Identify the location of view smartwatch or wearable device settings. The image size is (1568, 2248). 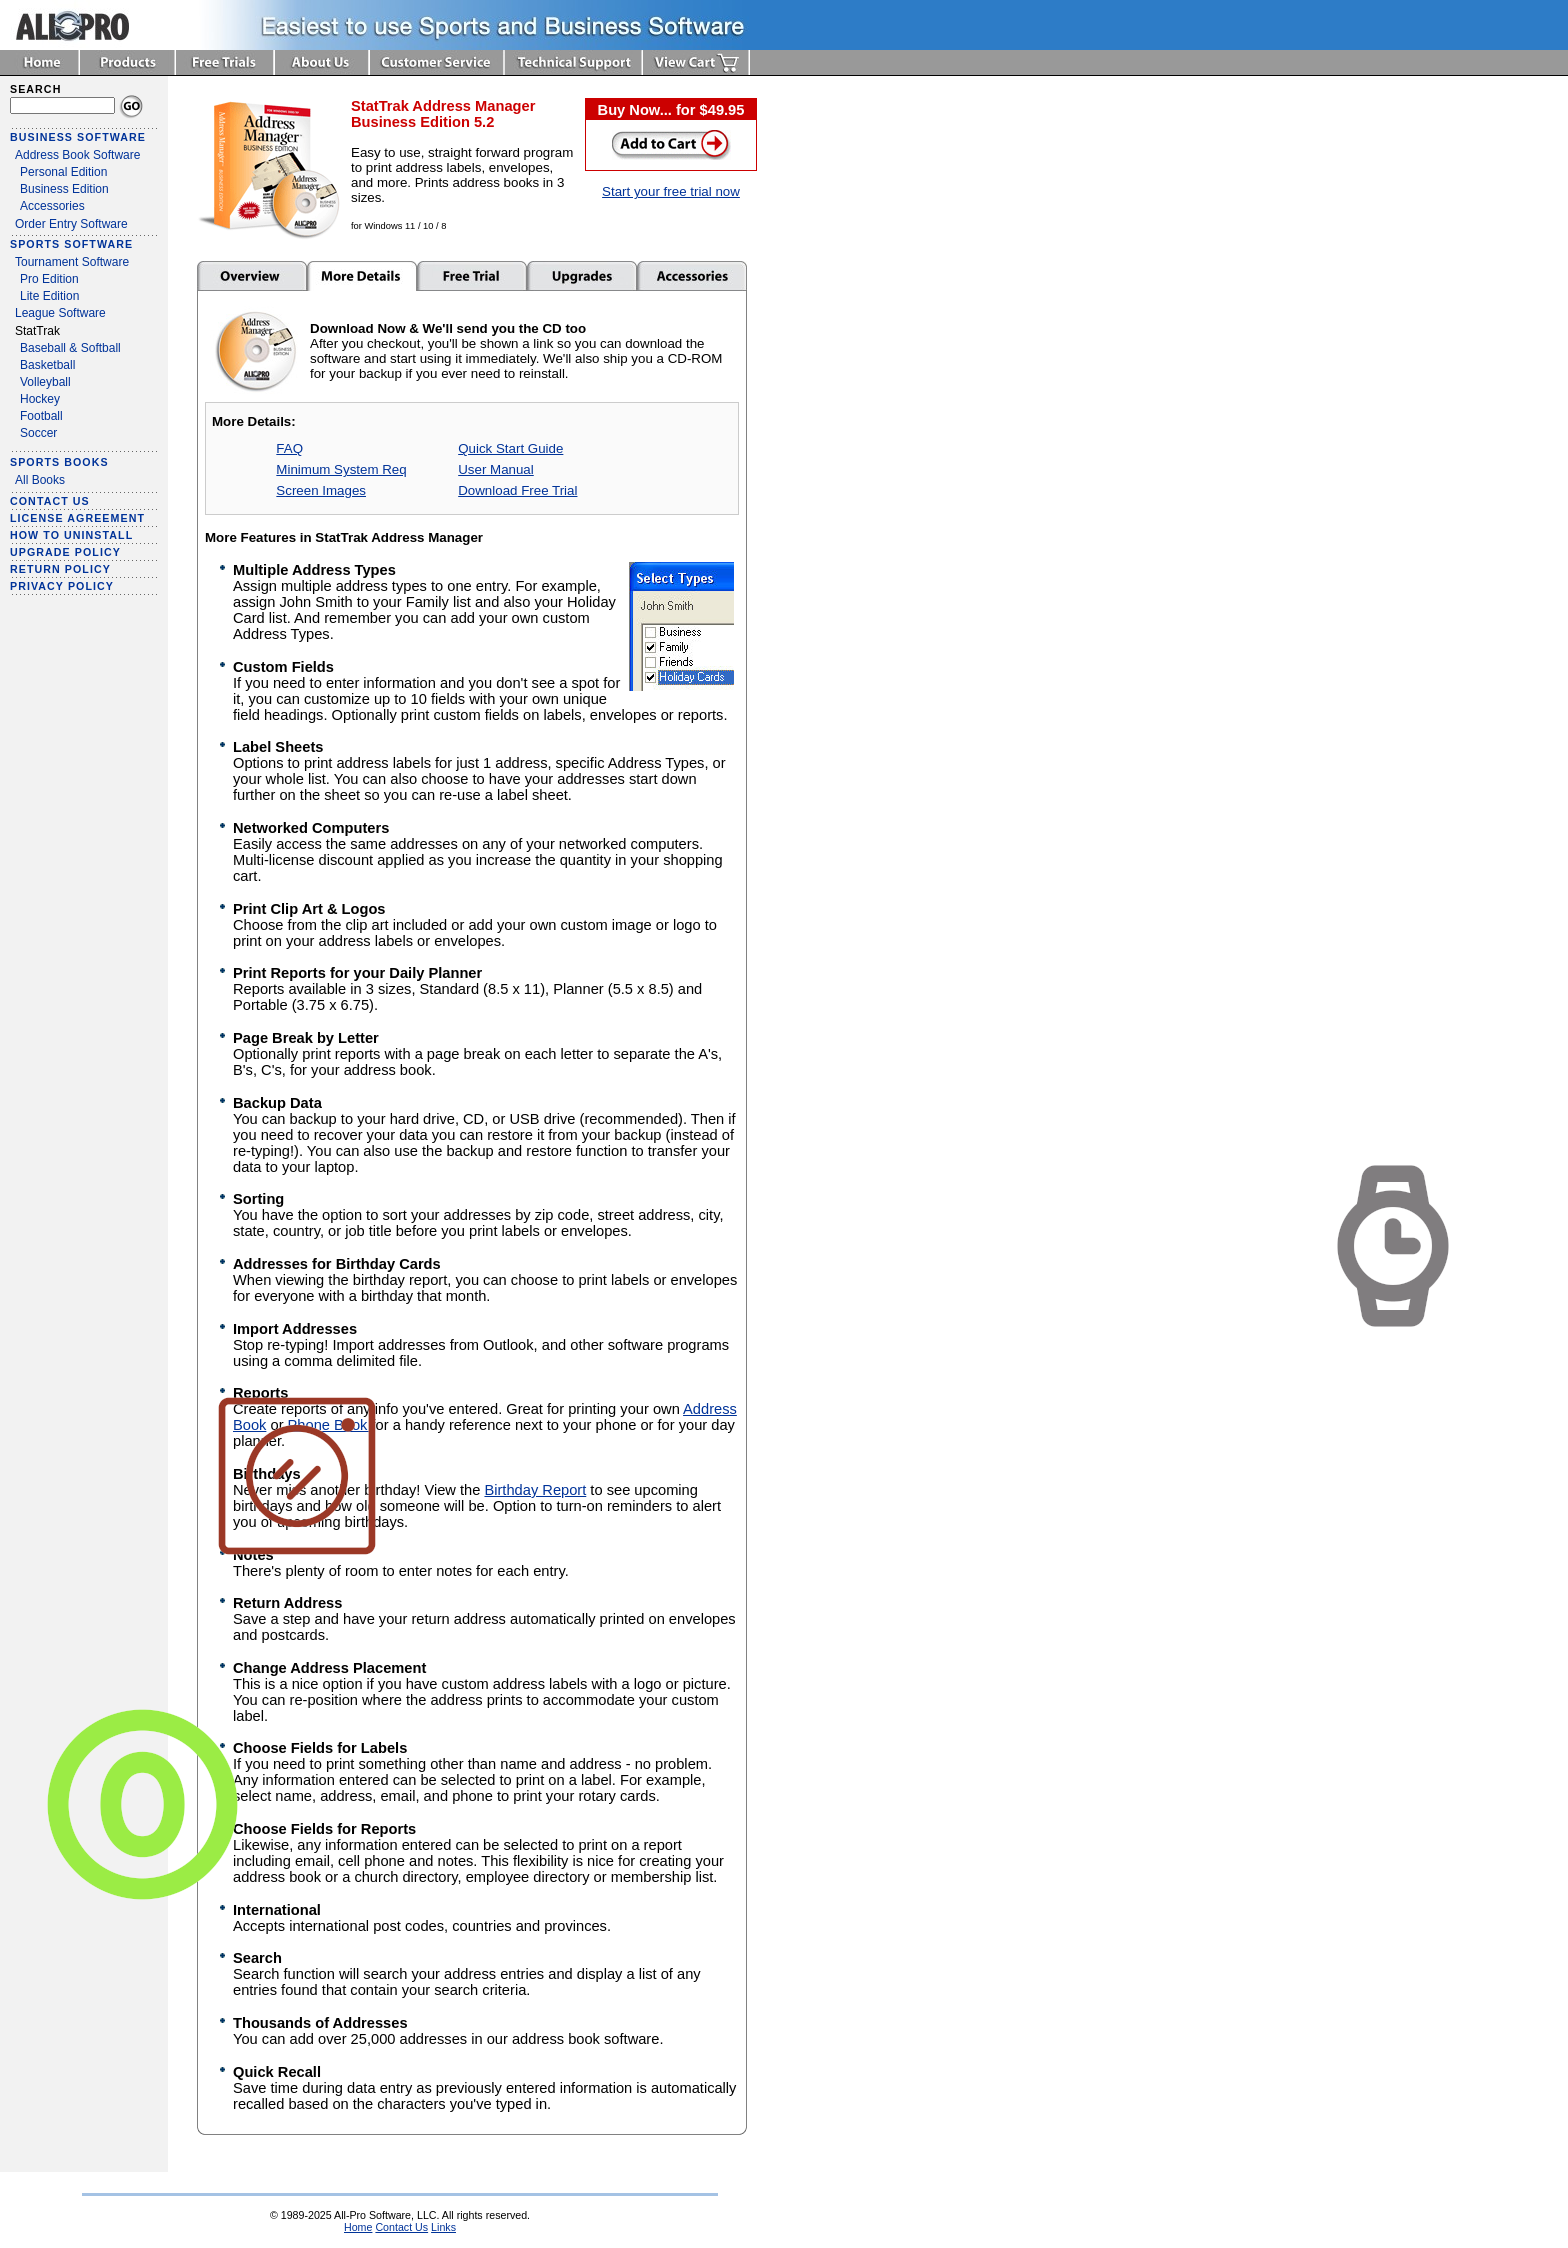
(1393, 1246).